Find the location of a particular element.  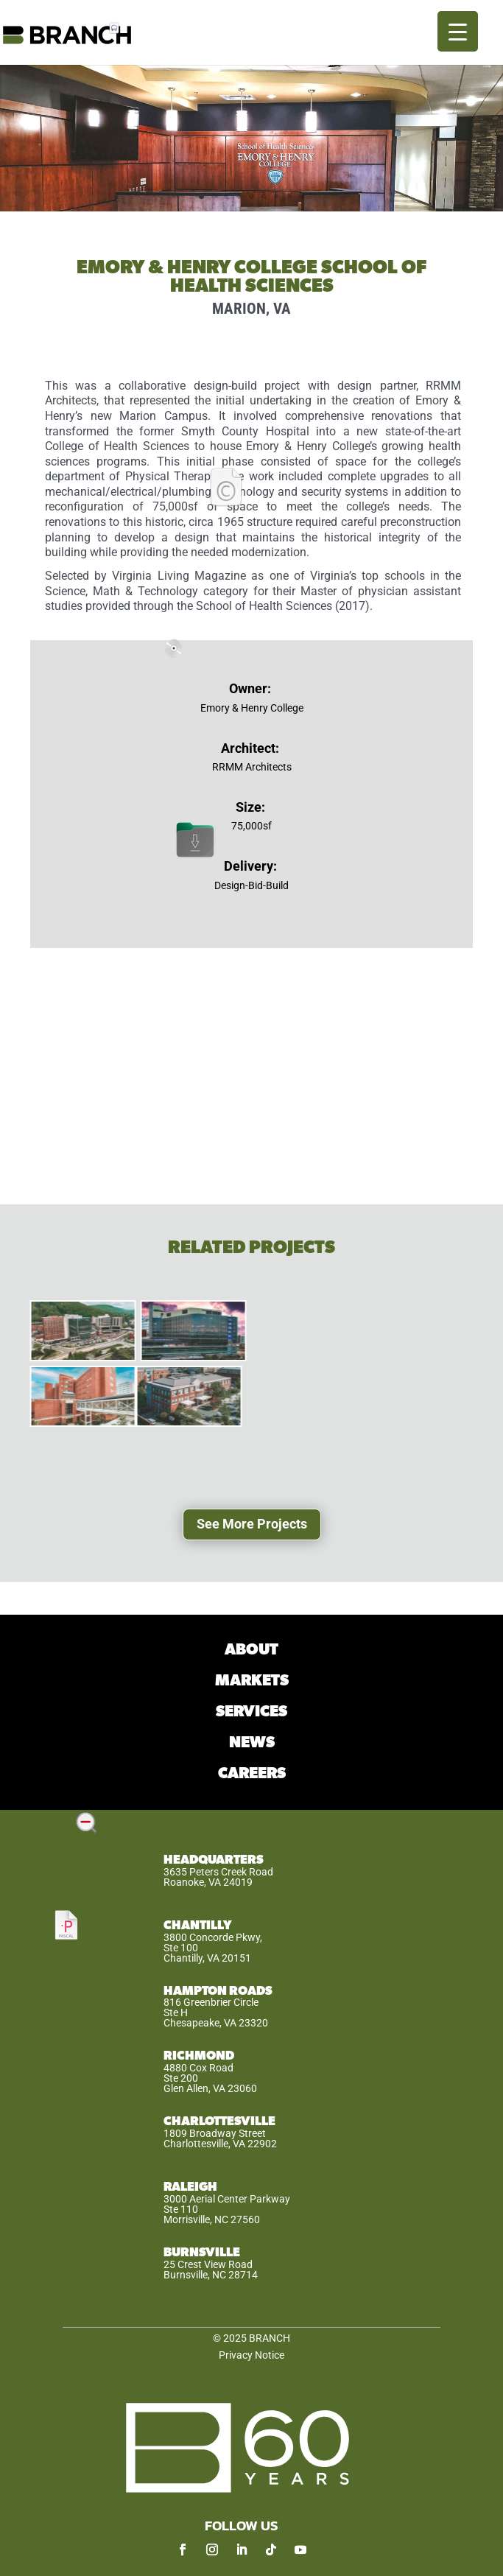

zoom out of the current view is located at coordinates (86, 1822).